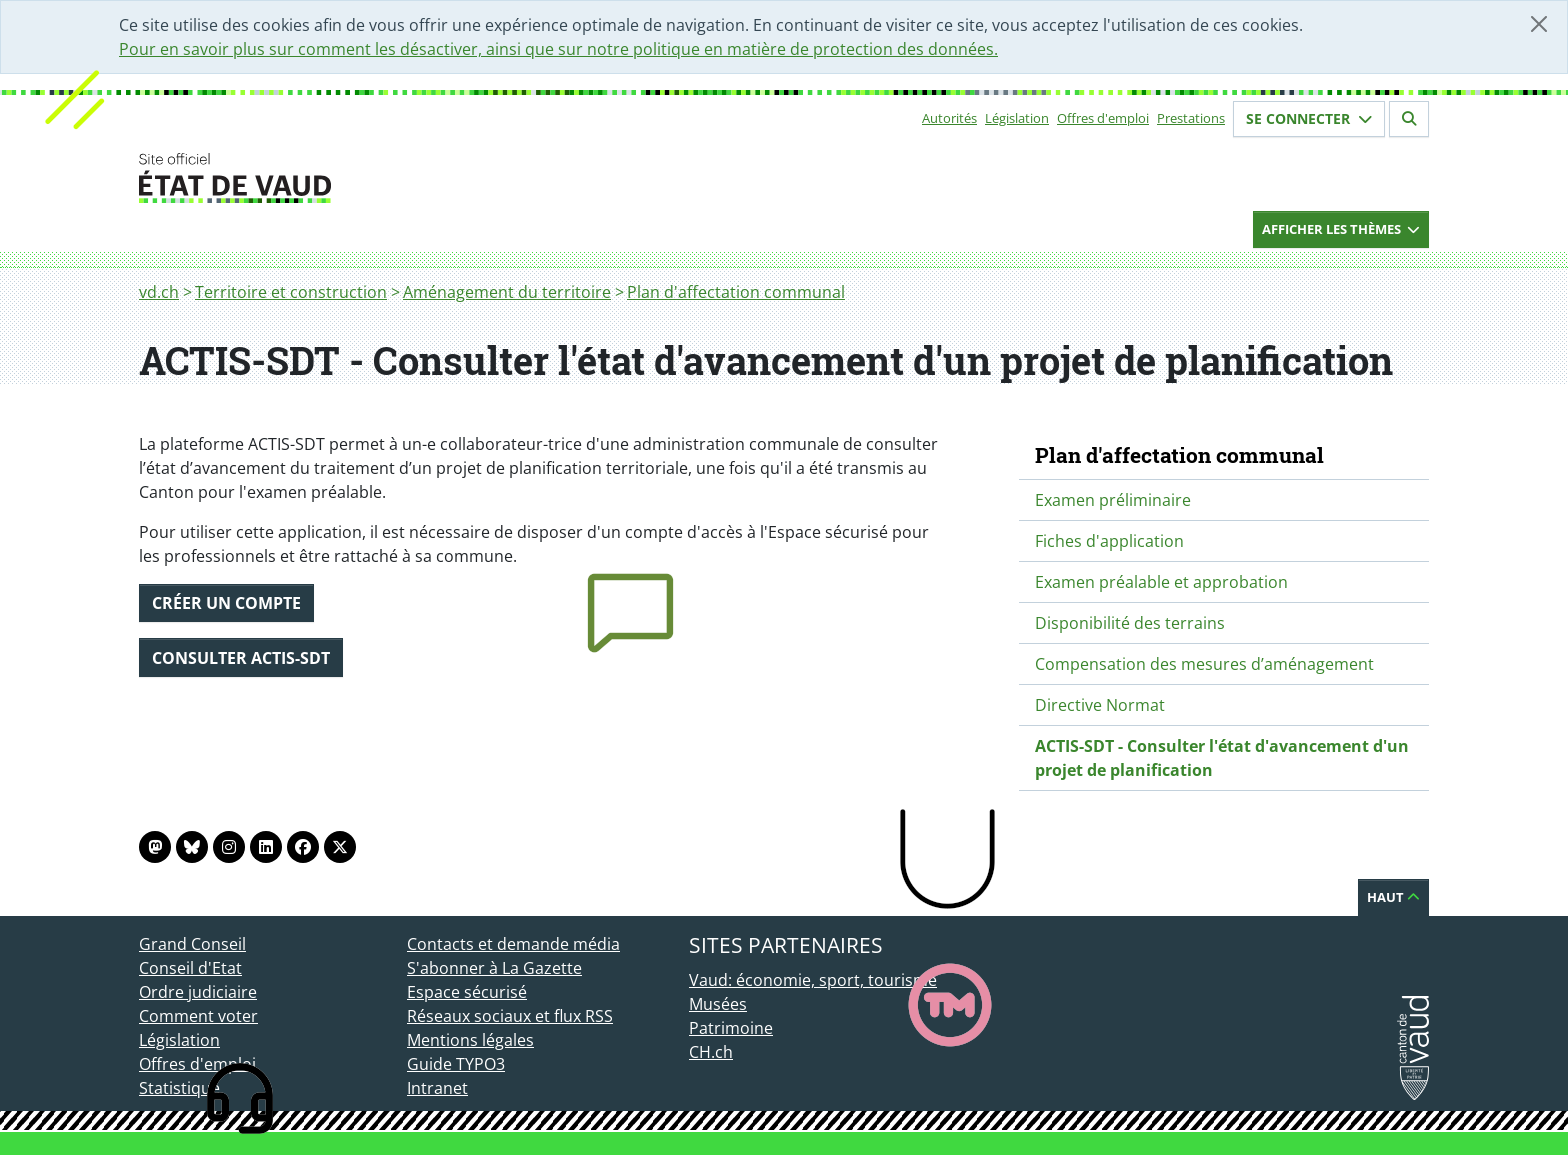 Image resolution: width=1568 pixels, height=1155 pixels. Describe the element at coordinates (240, 1096) in the screenshot. I see `contact customer support` at that location.